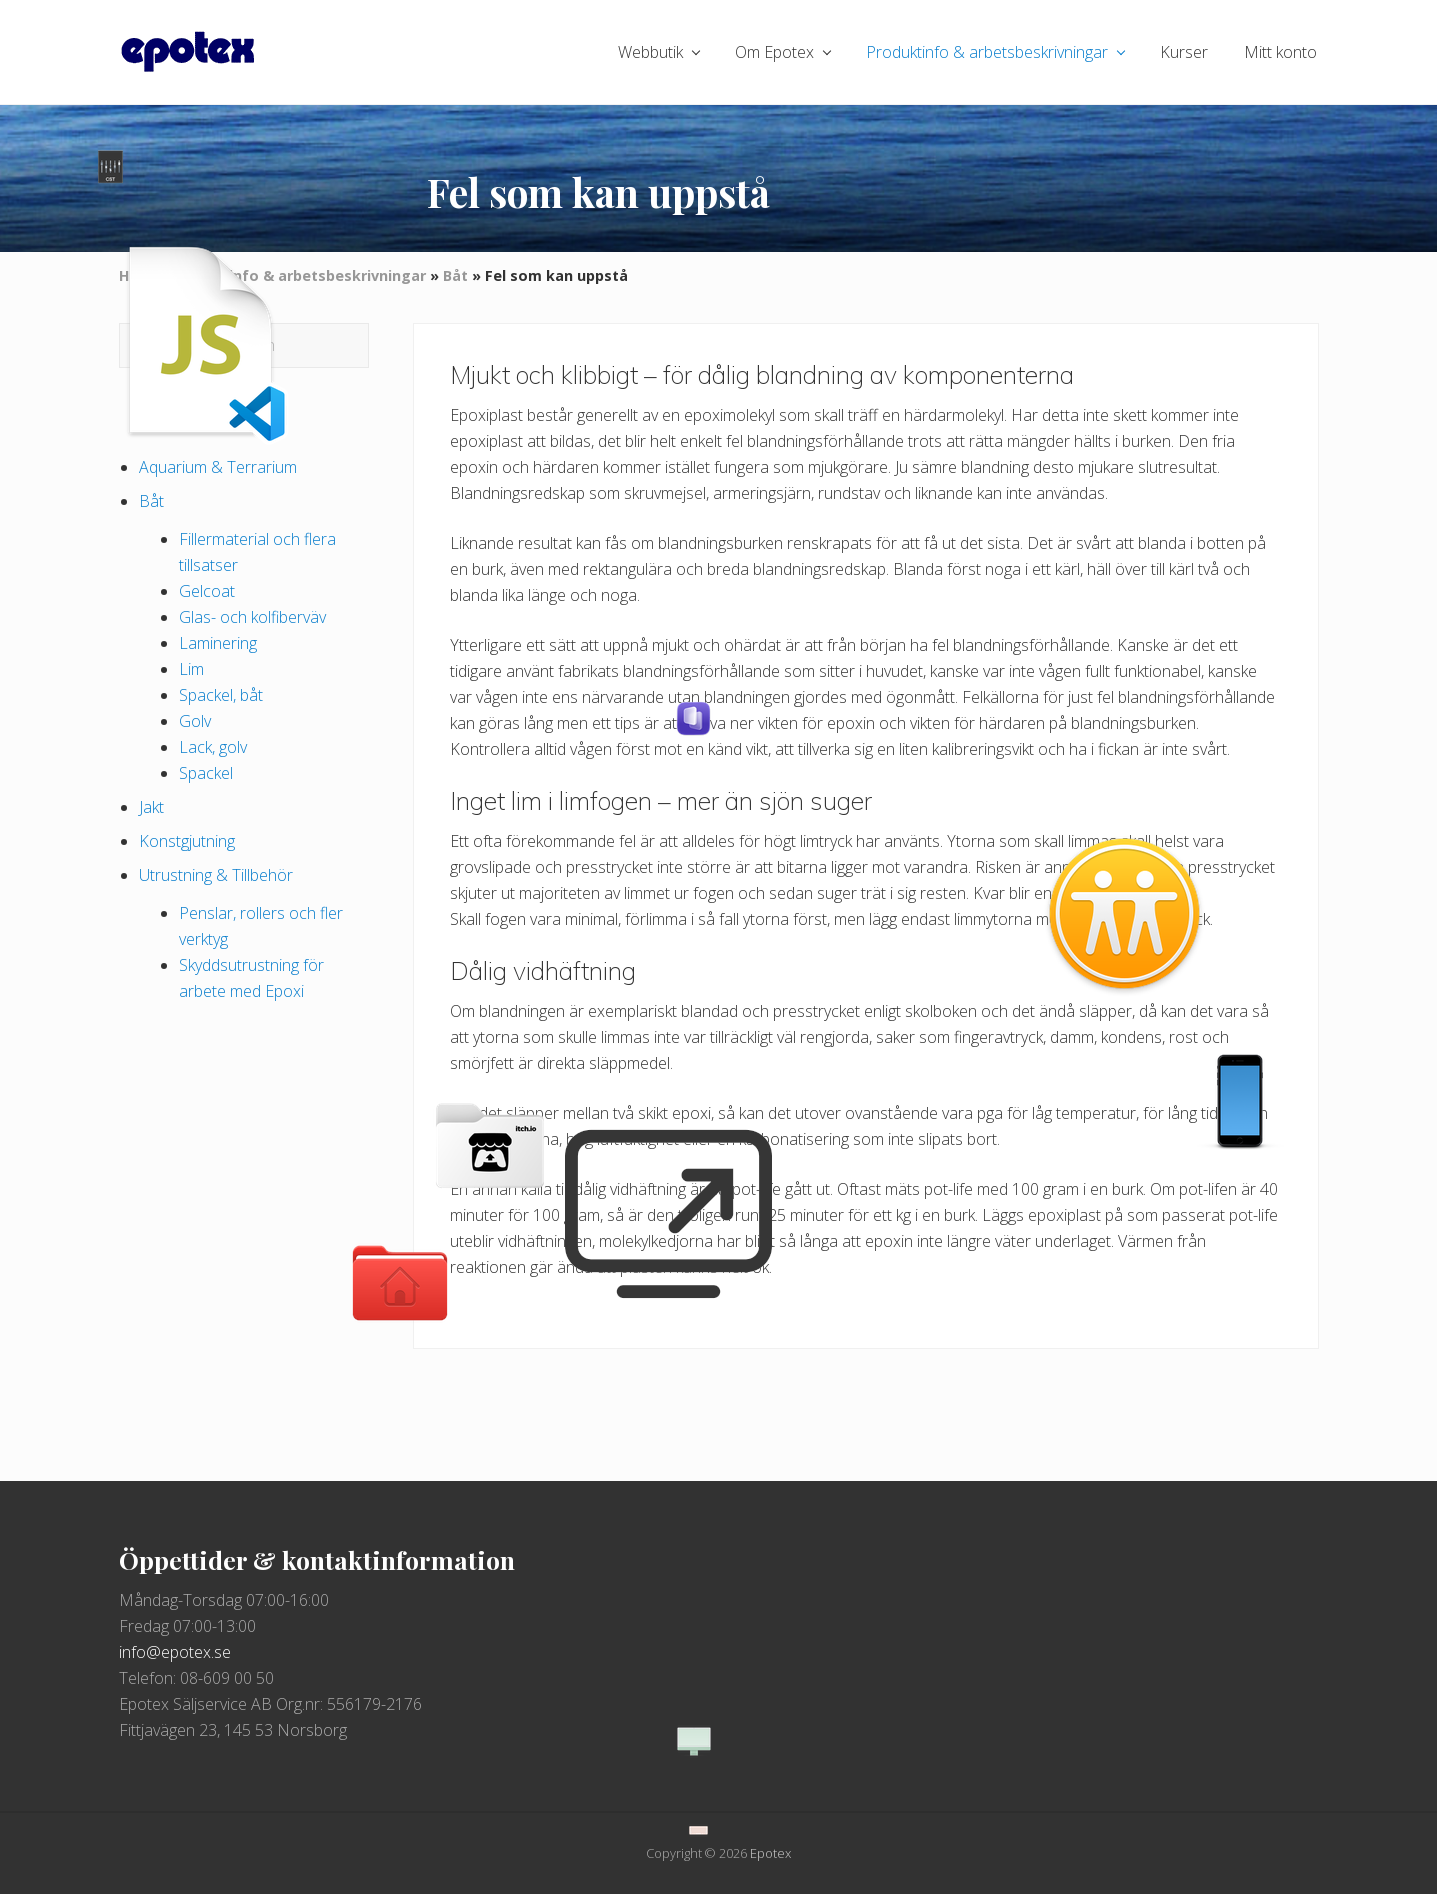  Describe the element at coordinates (694, 1741) in the screenshot. I see `select green iMac as your device type` at that location.